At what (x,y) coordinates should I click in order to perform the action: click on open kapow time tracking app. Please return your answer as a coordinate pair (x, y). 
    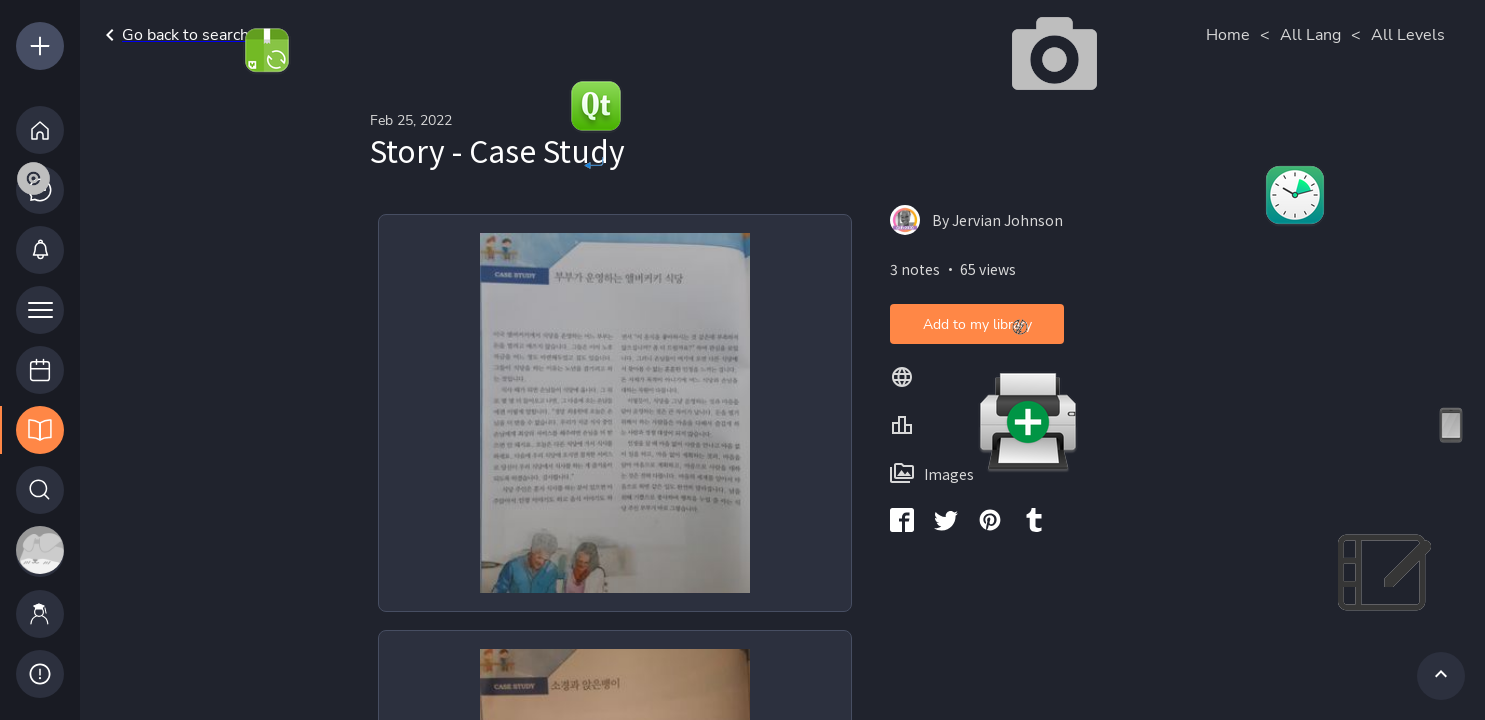
    Looking at the image, I should click on (1295, 195).